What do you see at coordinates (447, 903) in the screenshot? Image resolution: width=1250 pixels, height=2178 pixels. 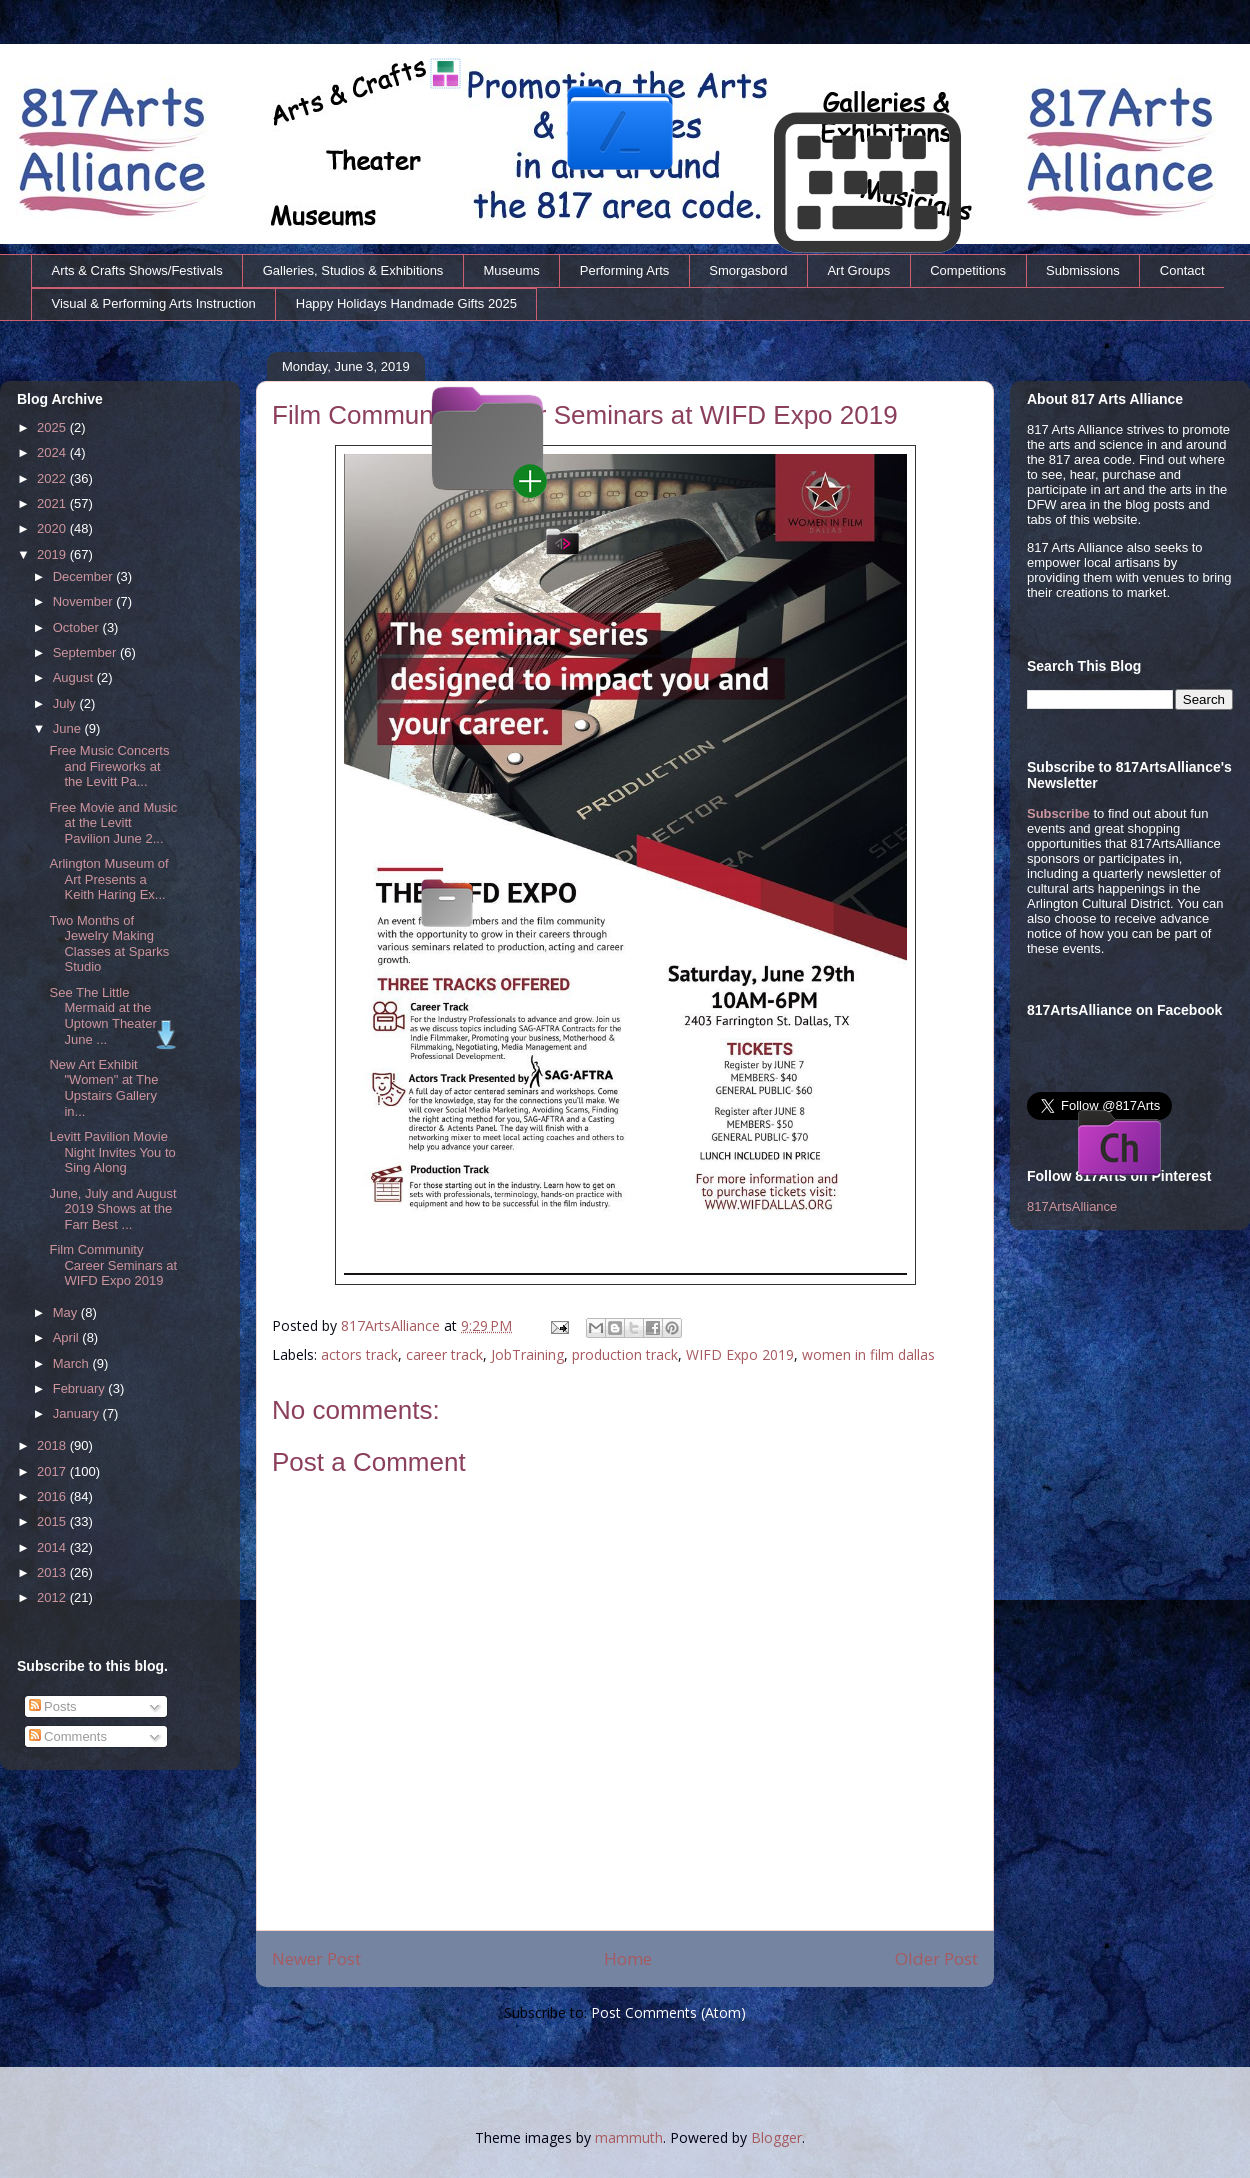 I see `open the file manager application` at bounding box center [447, 903].